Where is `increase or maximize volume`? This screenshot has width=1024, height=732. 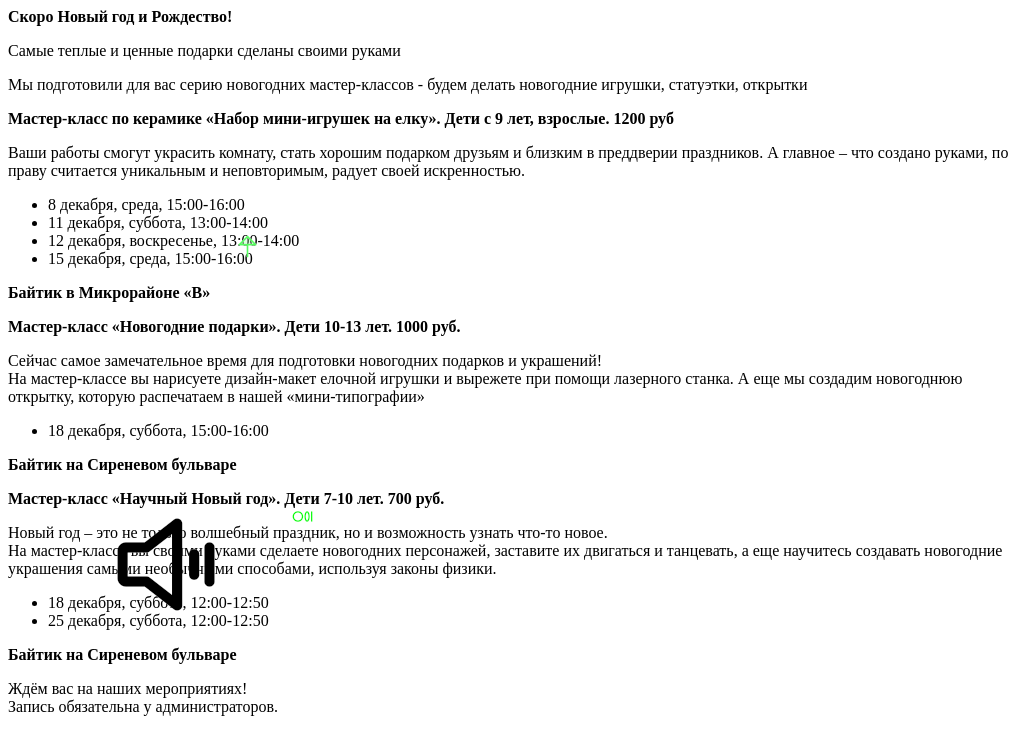
increase or maximize volume is located at coordinates (163, 564).